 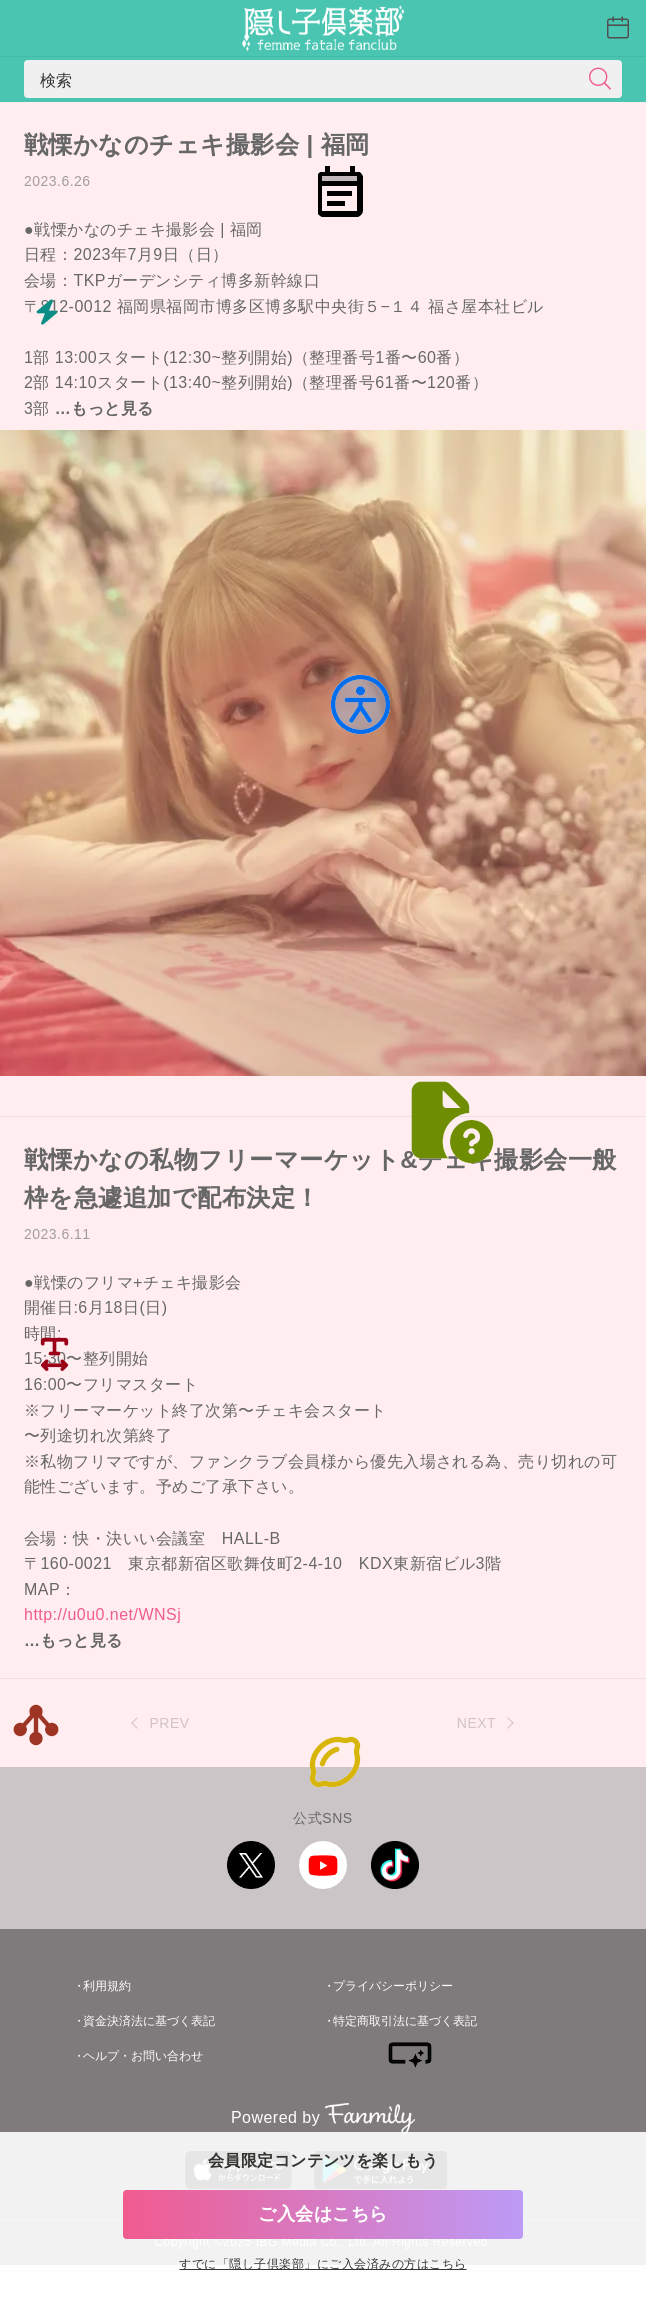 I want to click on view event details or notes, so click(x=340, y=194).